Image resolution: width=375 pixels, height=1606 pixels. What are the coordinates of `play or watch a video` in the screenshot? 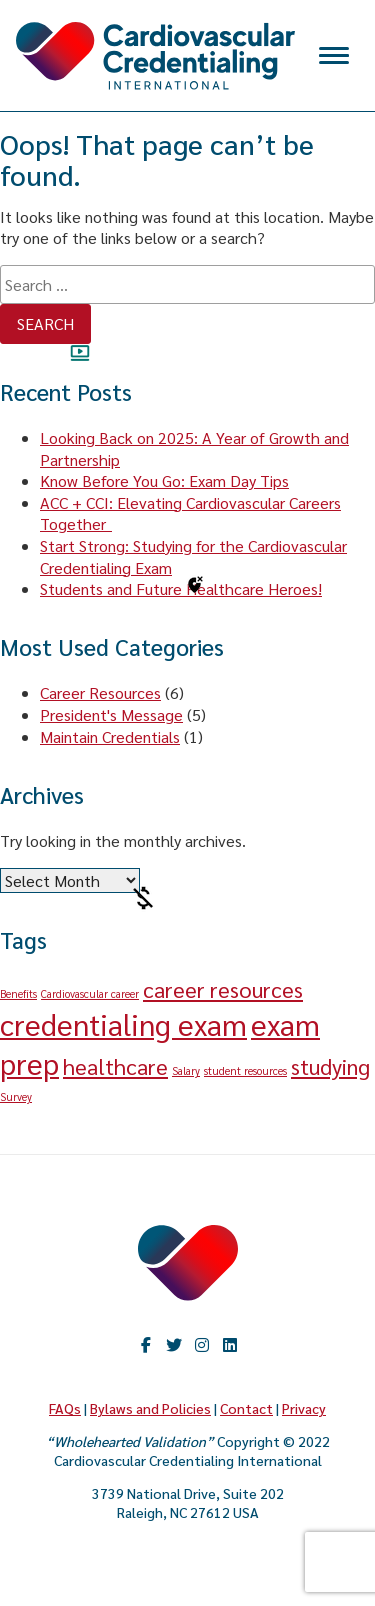 It's located at (80, 353).